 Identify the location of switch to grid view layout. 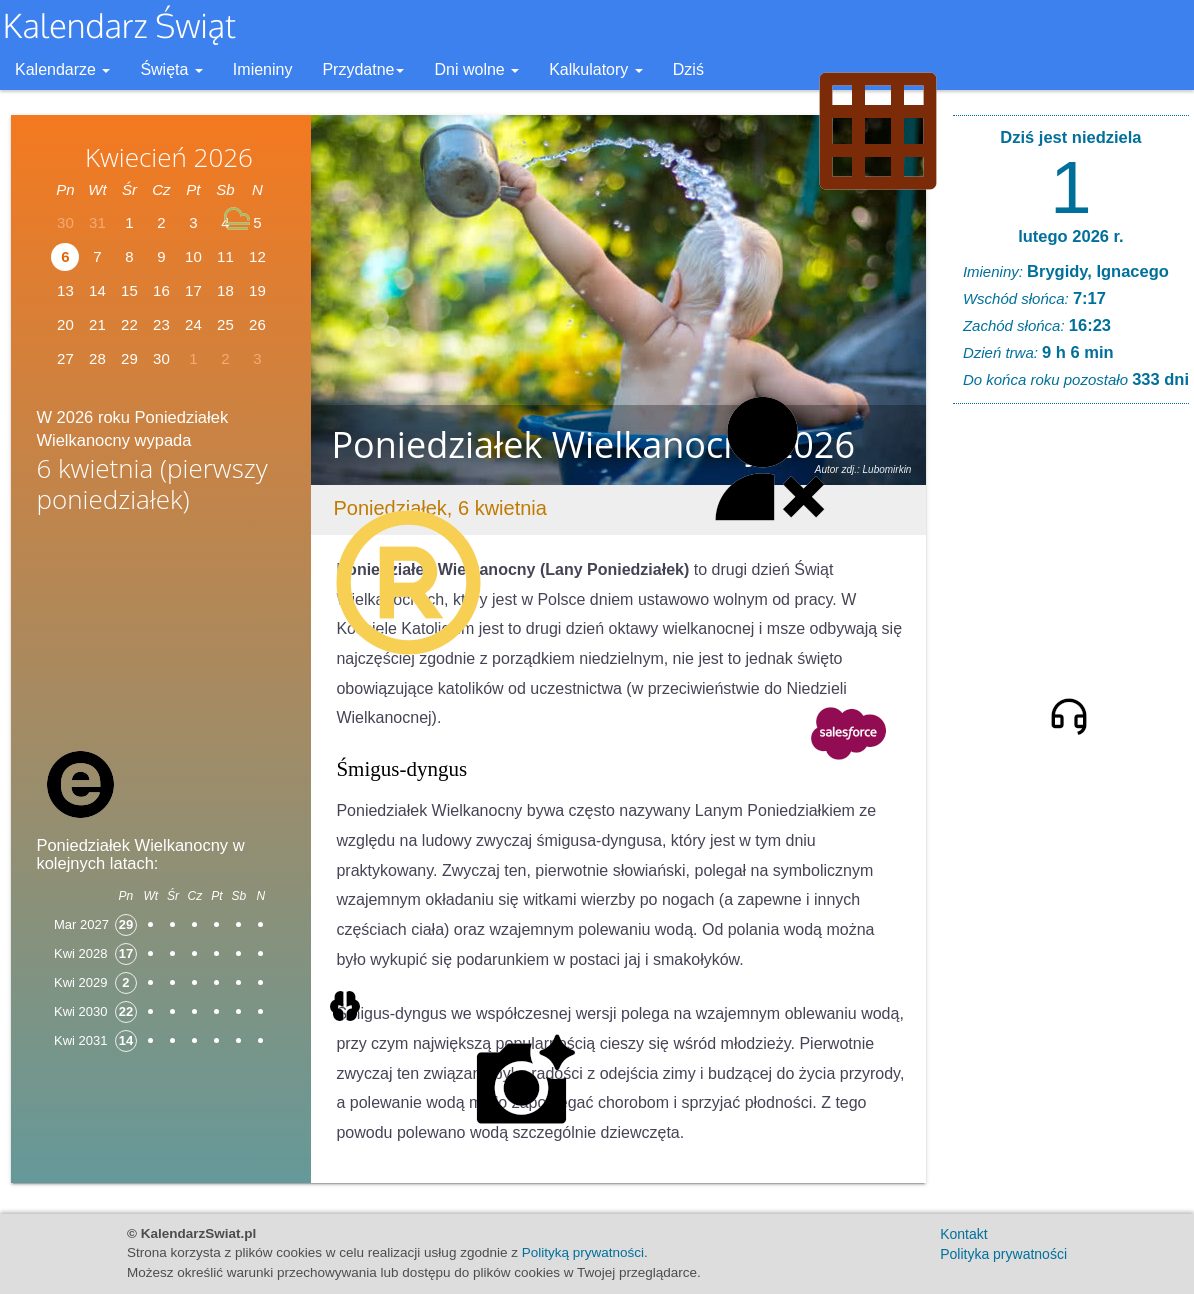
(878, 131).